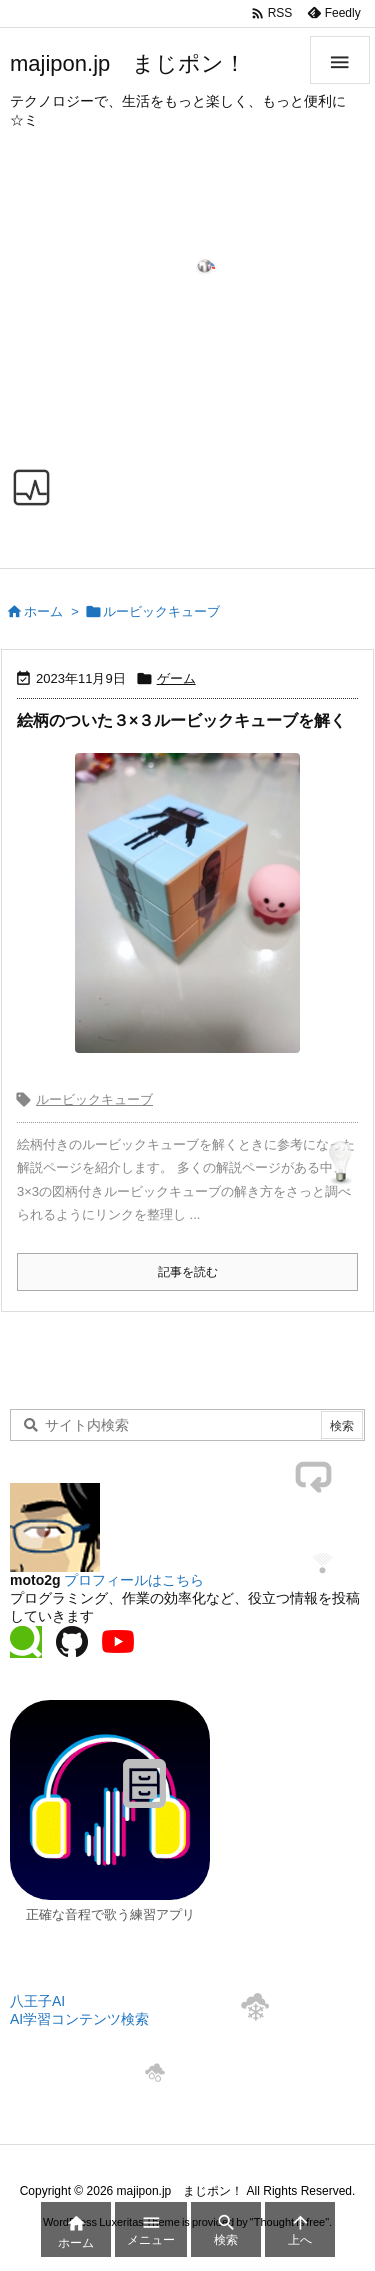 Image resolution: width=375 pixels, height=2271 pixels. I want to click on enable repeat mode for current playlist, so click(313, 1474).